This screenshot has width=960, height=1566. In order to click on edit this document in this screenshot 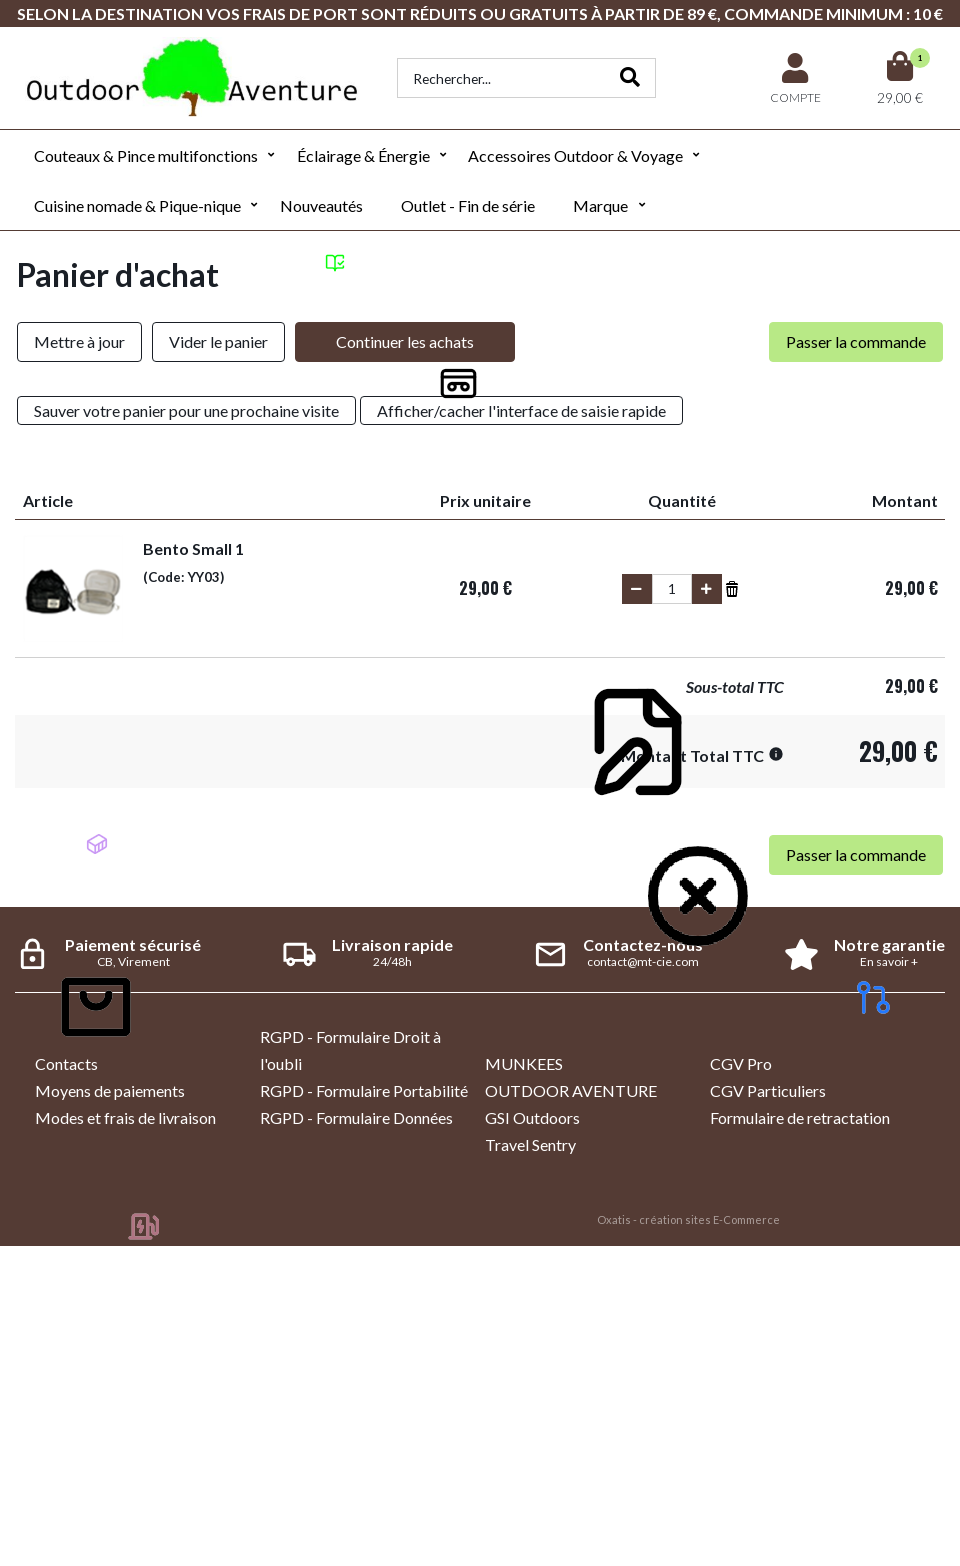, I will do `click(638, 742)`.